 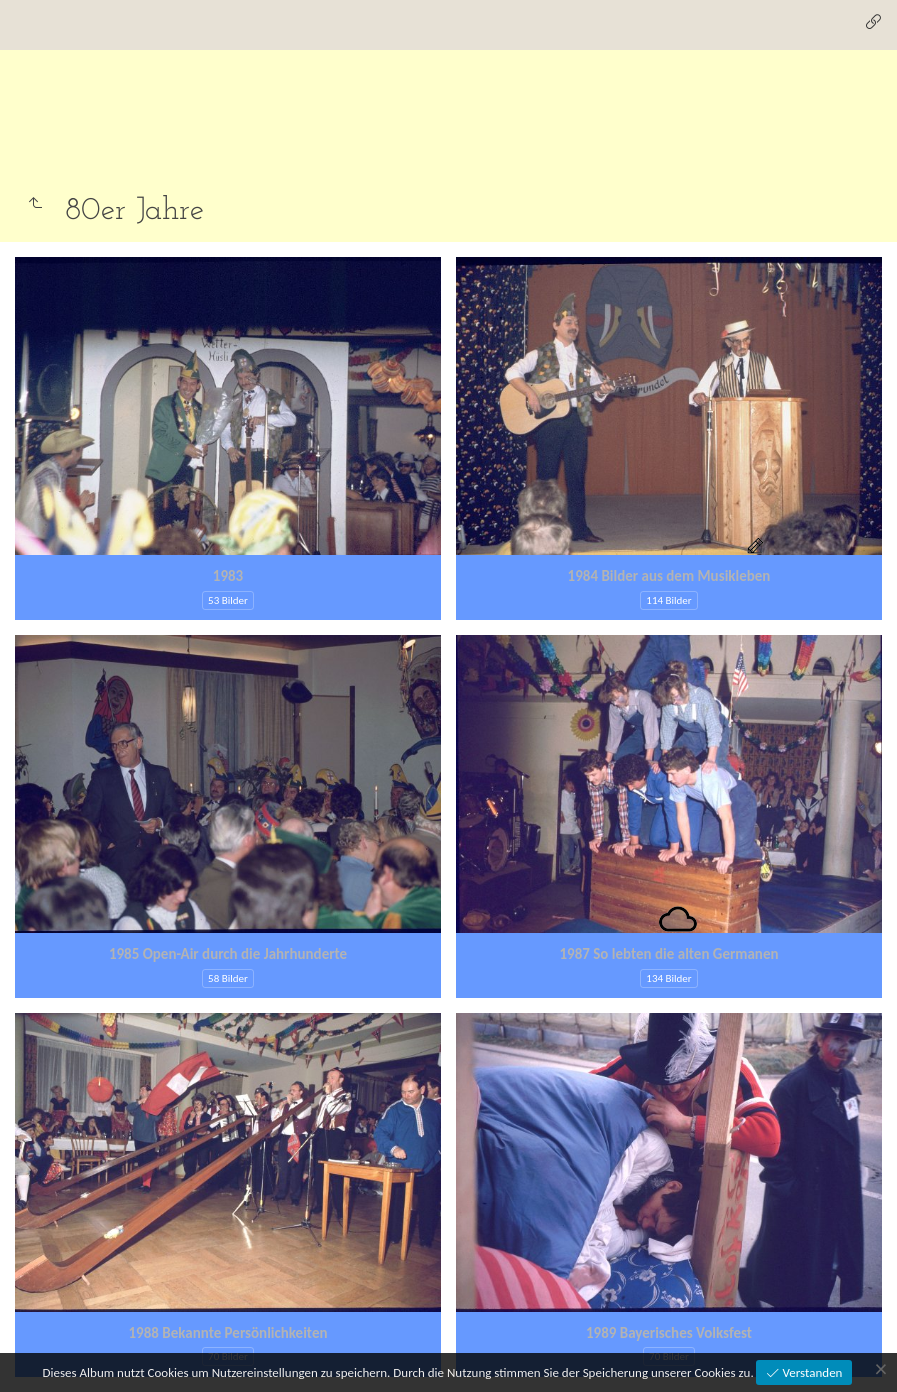 What do you see at coordinates (678, 919) in the screenshot?
I see `cloud storage or sync status` at bounding box center [678, 919].